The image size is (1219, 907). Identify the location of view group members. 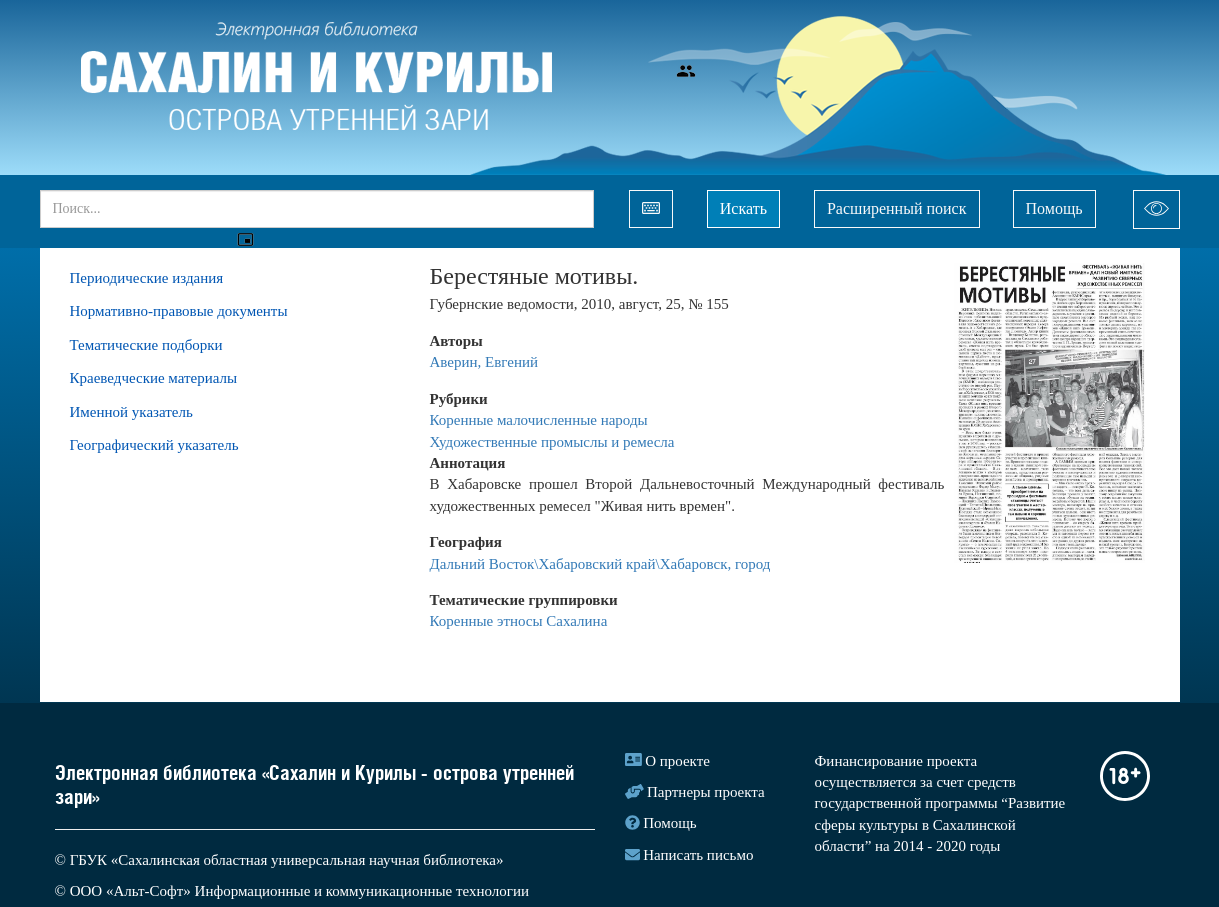
(686, 71).